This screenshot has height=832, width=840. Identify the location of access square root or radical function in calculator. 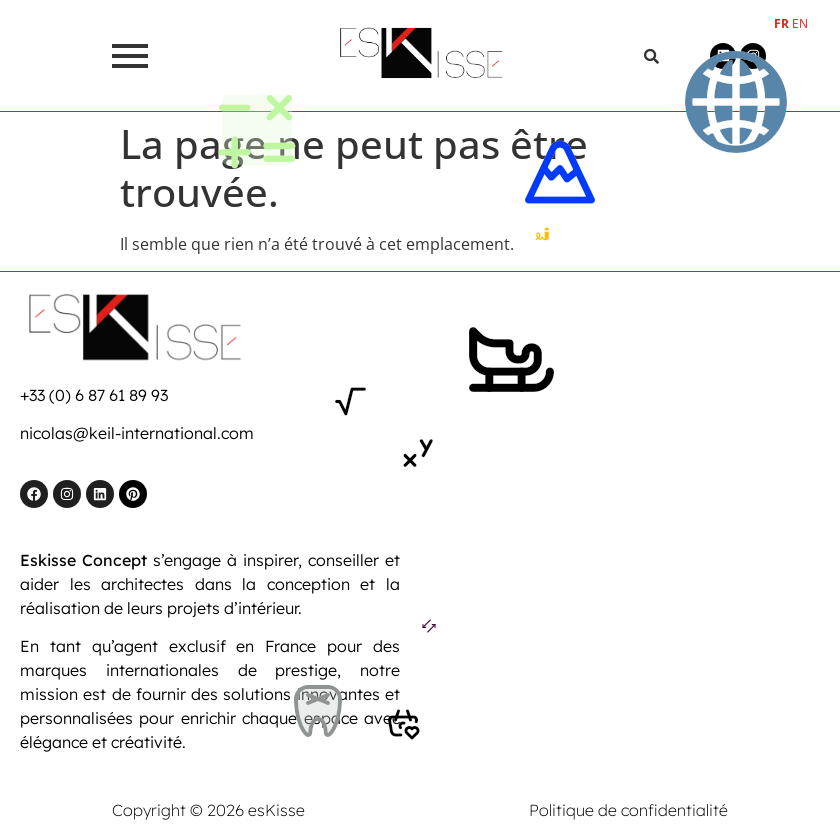
(350, 401).